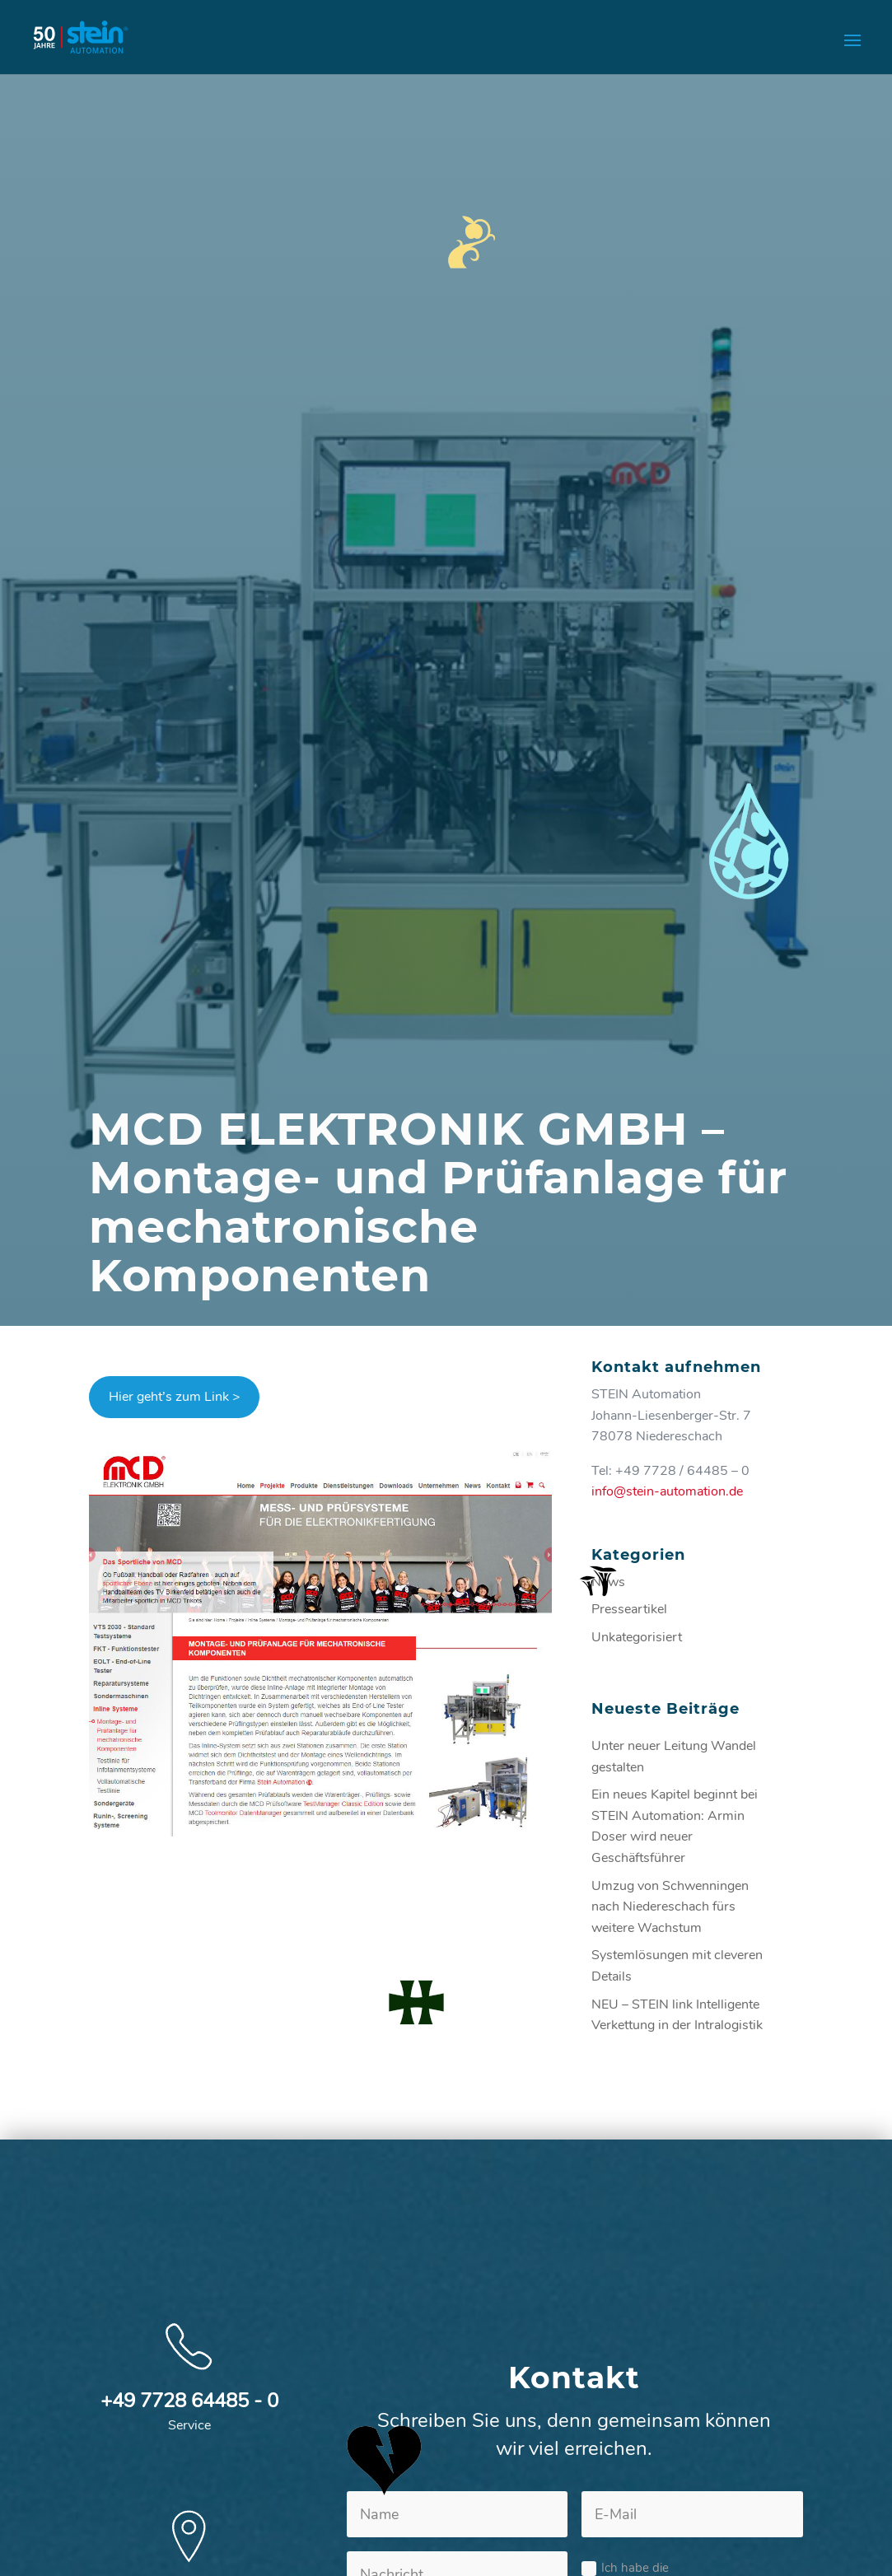  I want to click on indicates a cursed or unholy location, so click(416, 2002).